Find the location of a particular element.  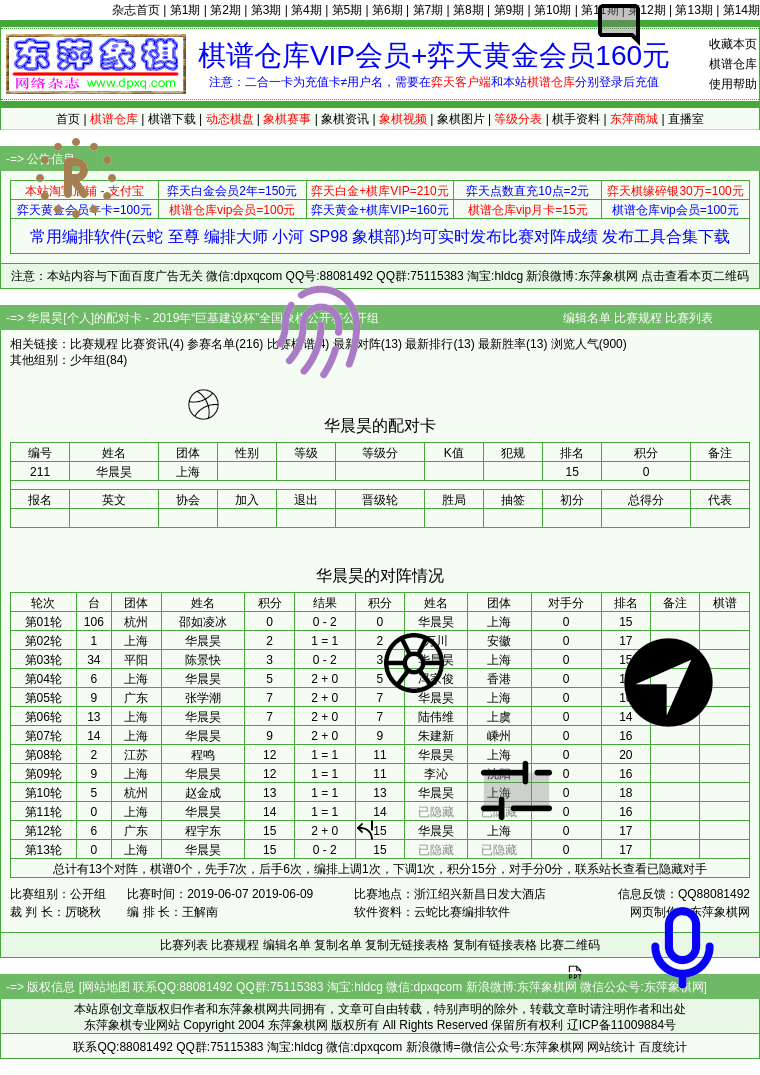

open comments or discussion is located at coordinates (619, 25).